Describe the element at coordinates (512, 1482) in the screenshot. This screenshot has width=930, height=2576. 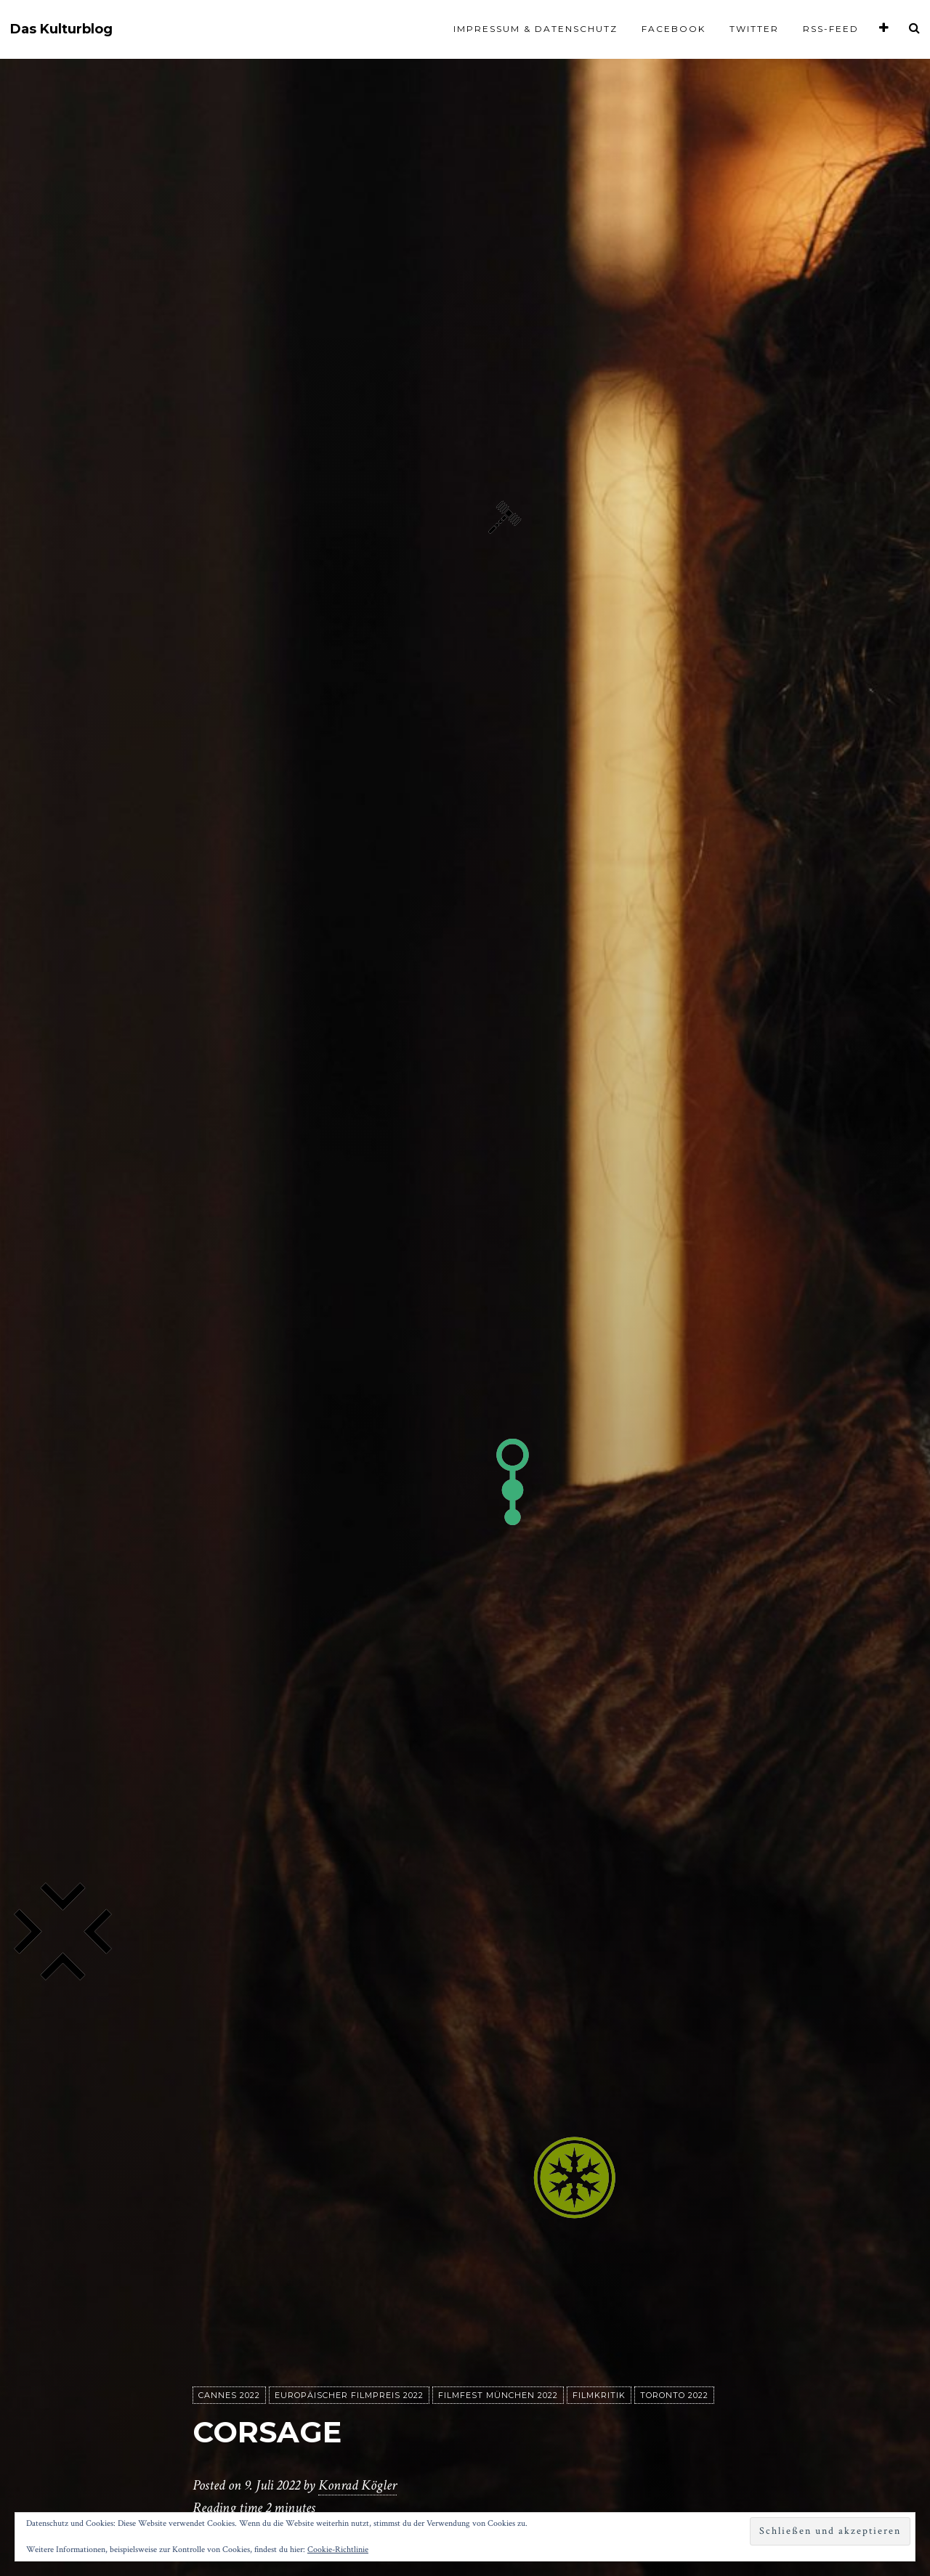
I see `indicates a nodular or clustered data structure` at that location.